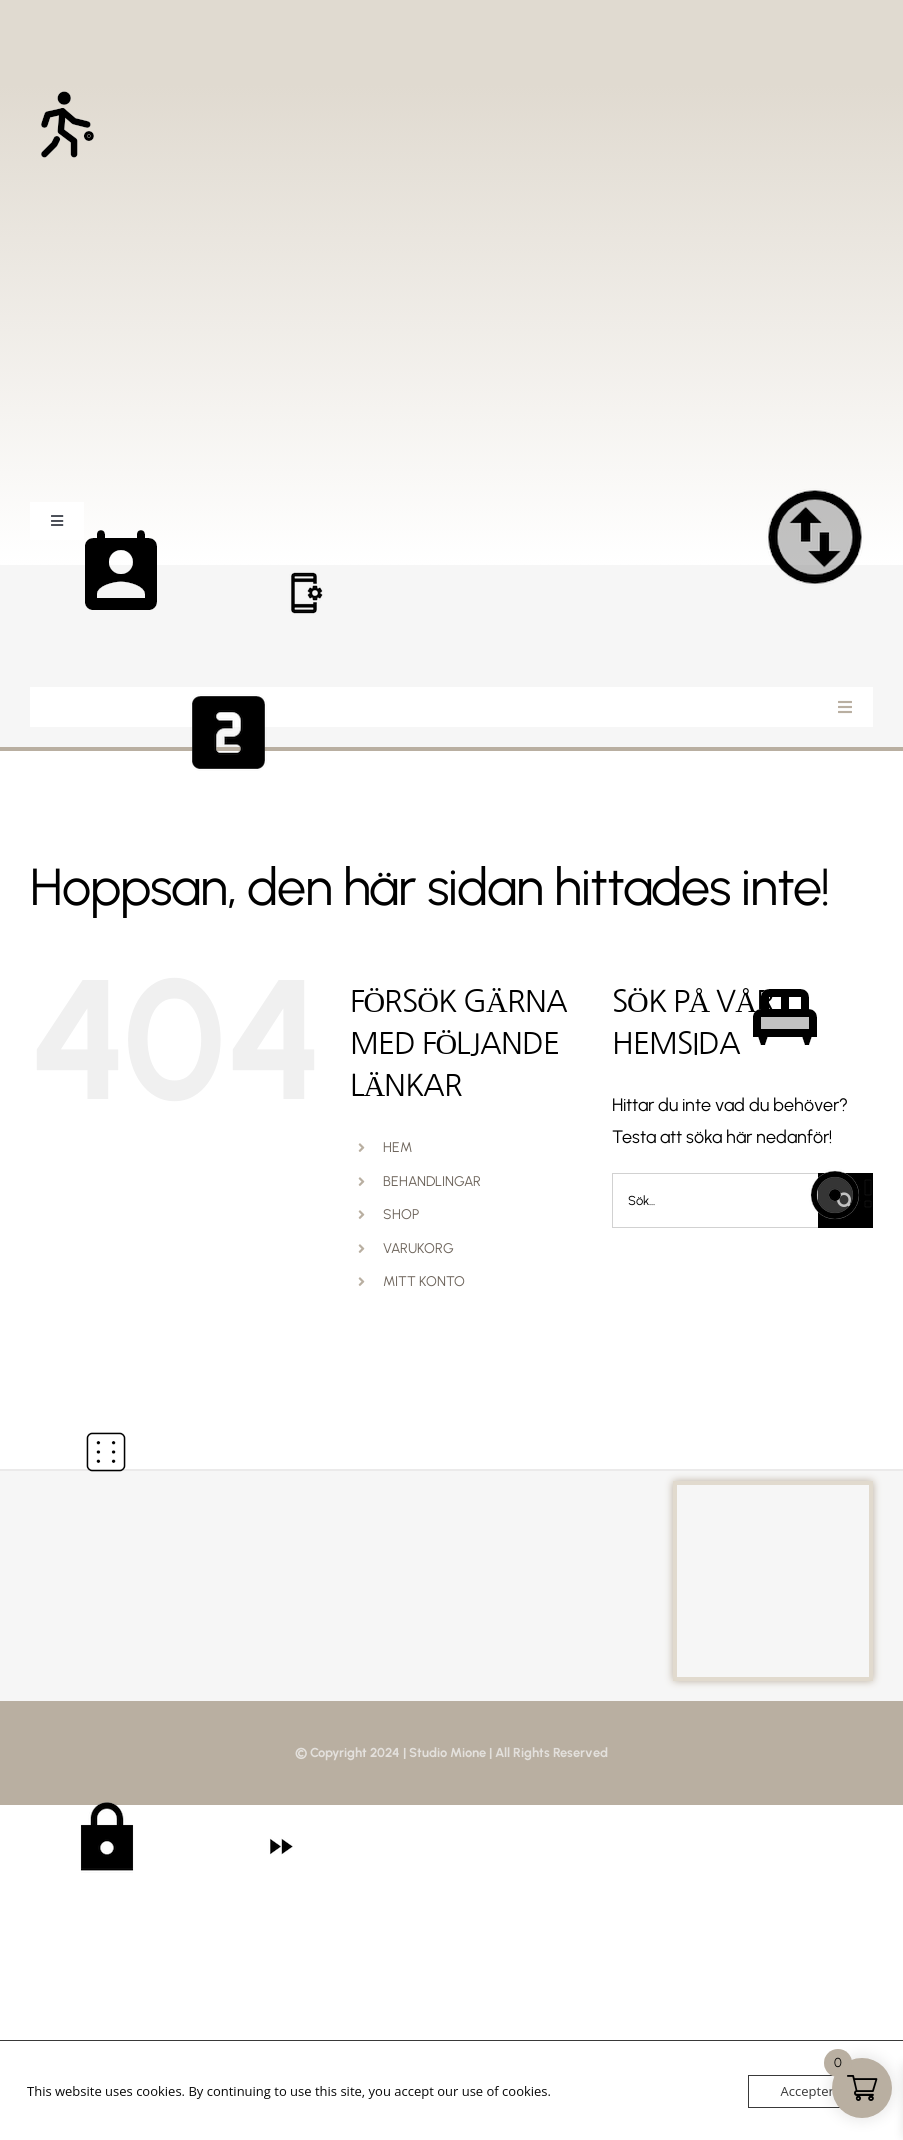  What do you see at coordinates (228, 732) in the screenshot?
I see `select image filter or look number two` at bounding box center [228, 732].